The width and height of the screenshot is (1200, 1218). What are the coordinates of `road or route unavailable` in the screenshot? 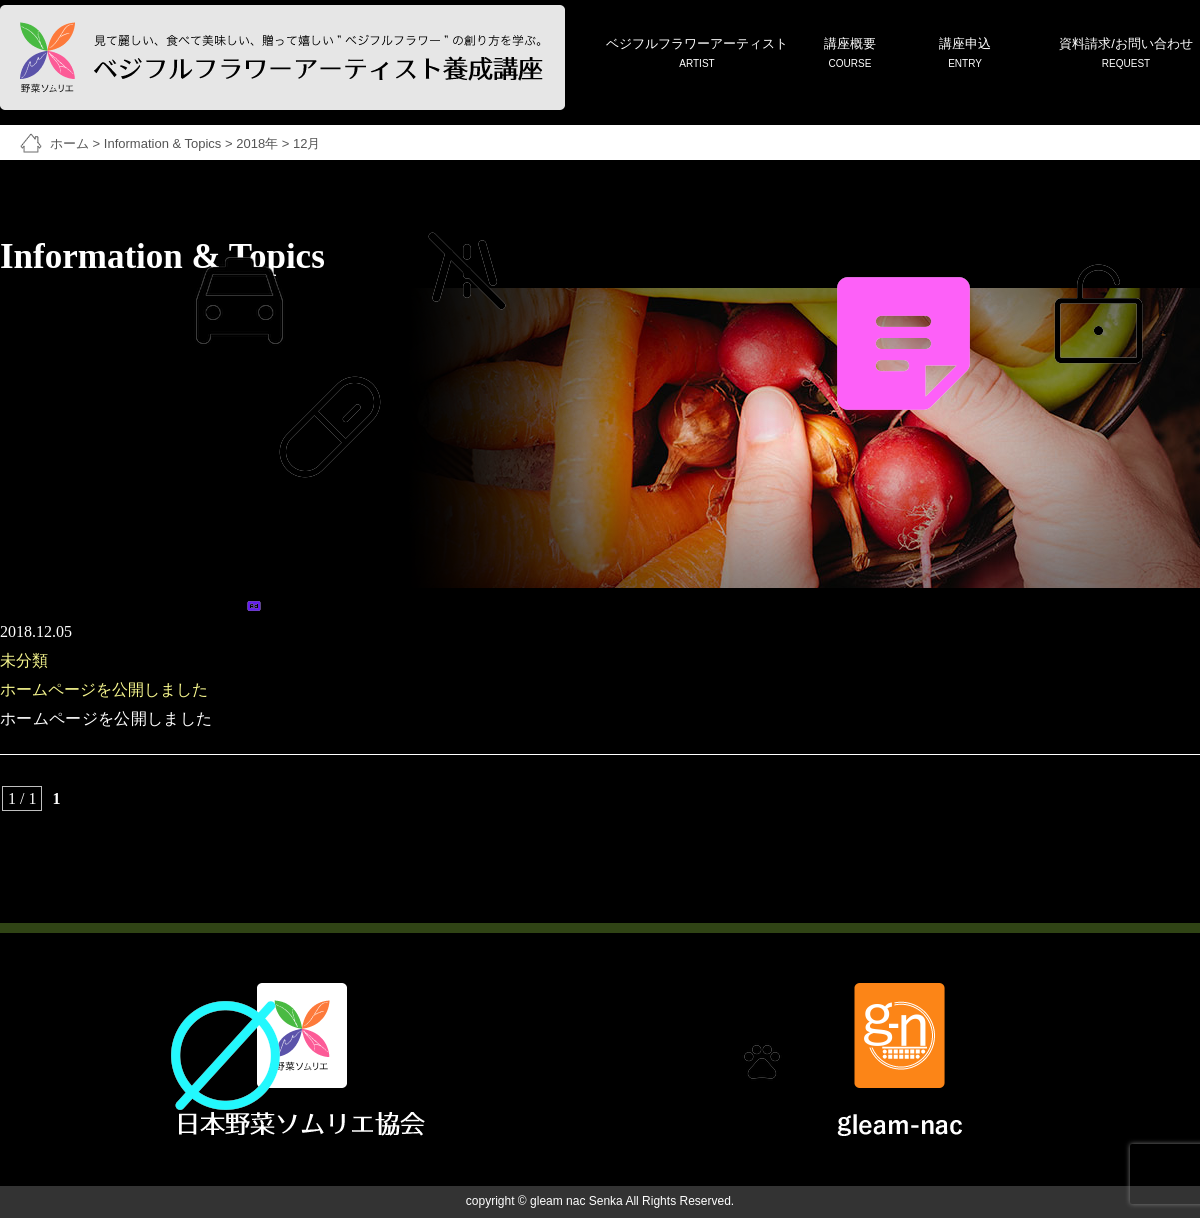 It's located at (467, 271).